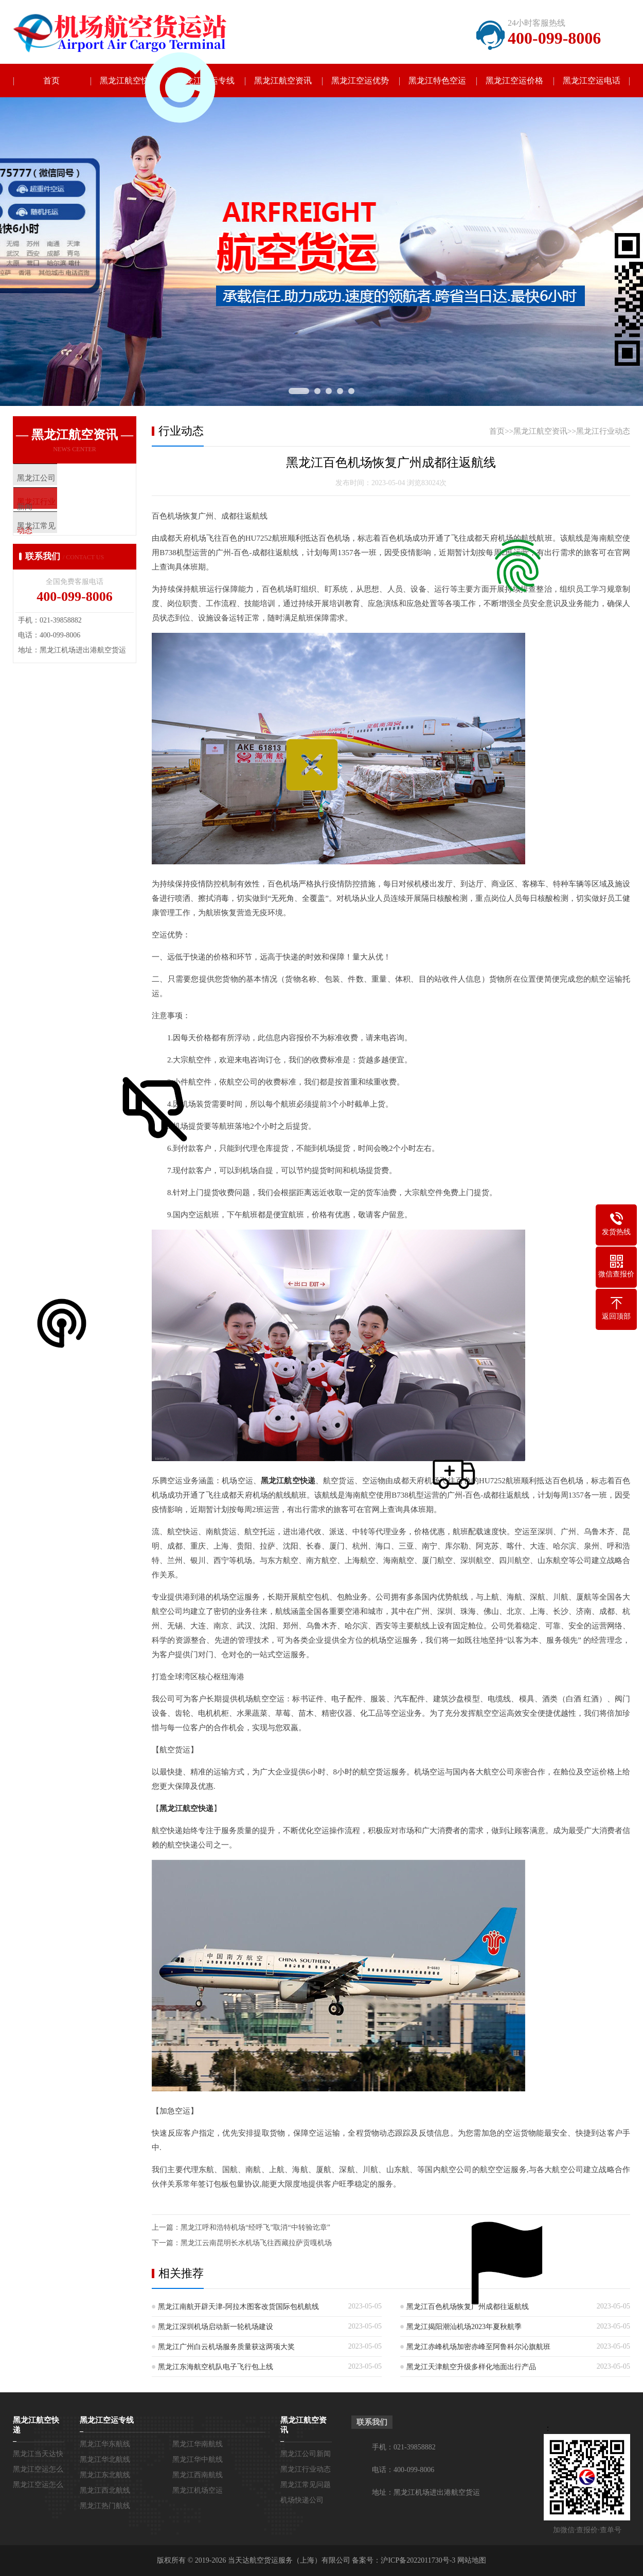 Image resolution: width=643 pixels, height=2576 pixels. Describe the element at coordinates (180, 87) in the screenshot. I see `refresh or reload content` at that location.